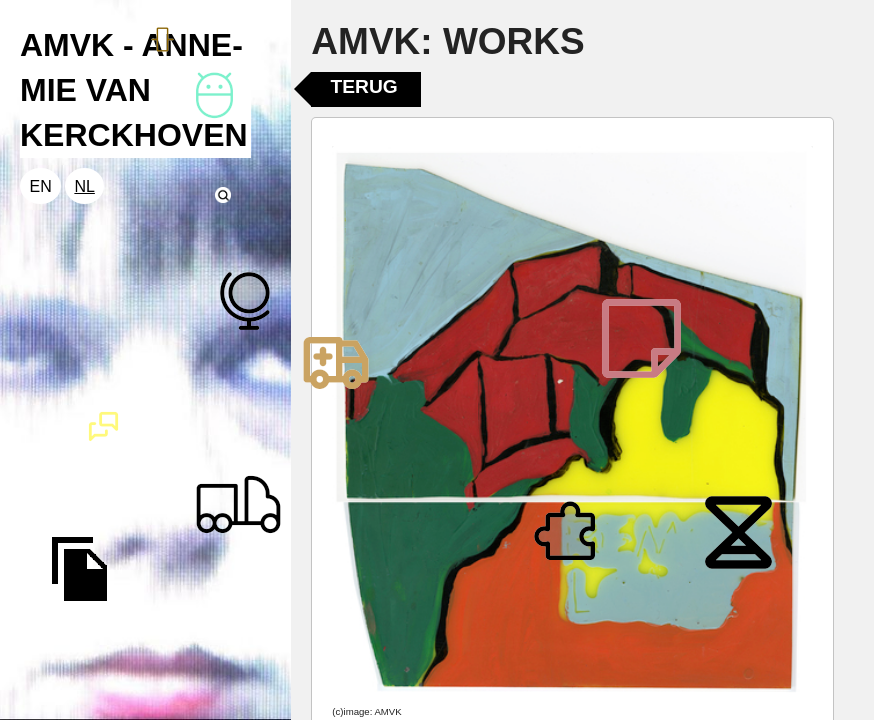 This screenshot has width=874, height=720. Describe the element at coordinates (162, 39) in the screenshot. I see `center align object vertically` at that location.